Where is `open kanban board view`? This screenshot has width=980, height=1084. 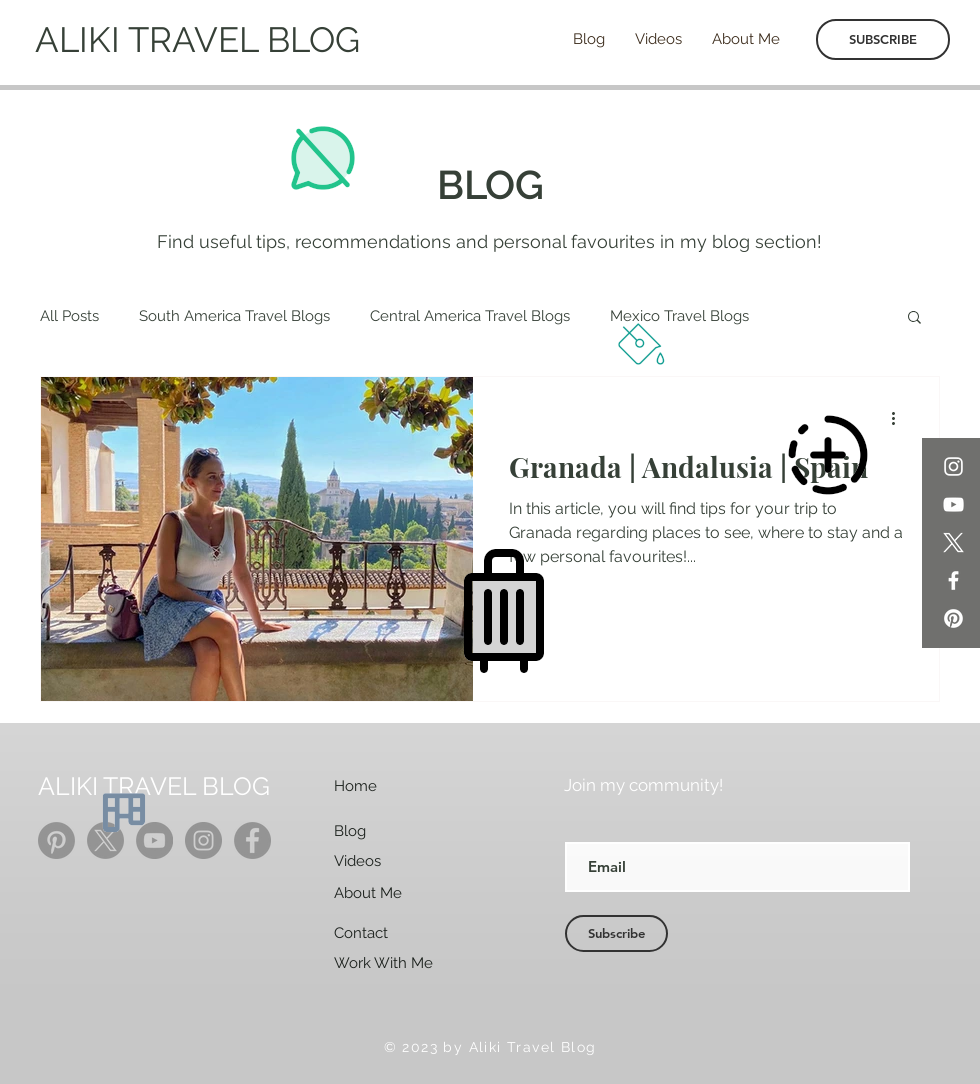
open kanban board view is located at coordinates (124, 811).